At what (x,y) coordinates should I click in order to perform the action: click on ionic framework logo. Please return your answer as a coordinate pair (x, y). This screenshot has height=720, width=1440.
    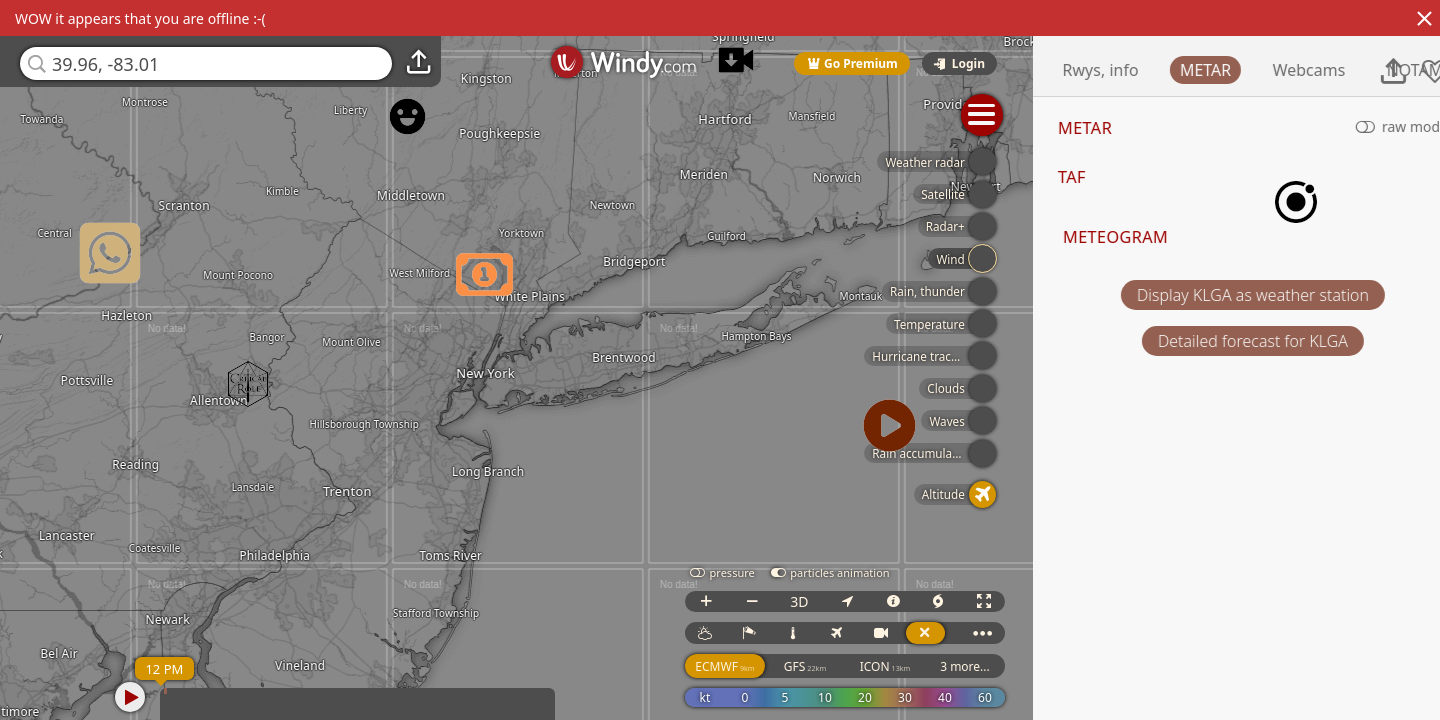
    Looking at the image, I should click on (1296, 202).